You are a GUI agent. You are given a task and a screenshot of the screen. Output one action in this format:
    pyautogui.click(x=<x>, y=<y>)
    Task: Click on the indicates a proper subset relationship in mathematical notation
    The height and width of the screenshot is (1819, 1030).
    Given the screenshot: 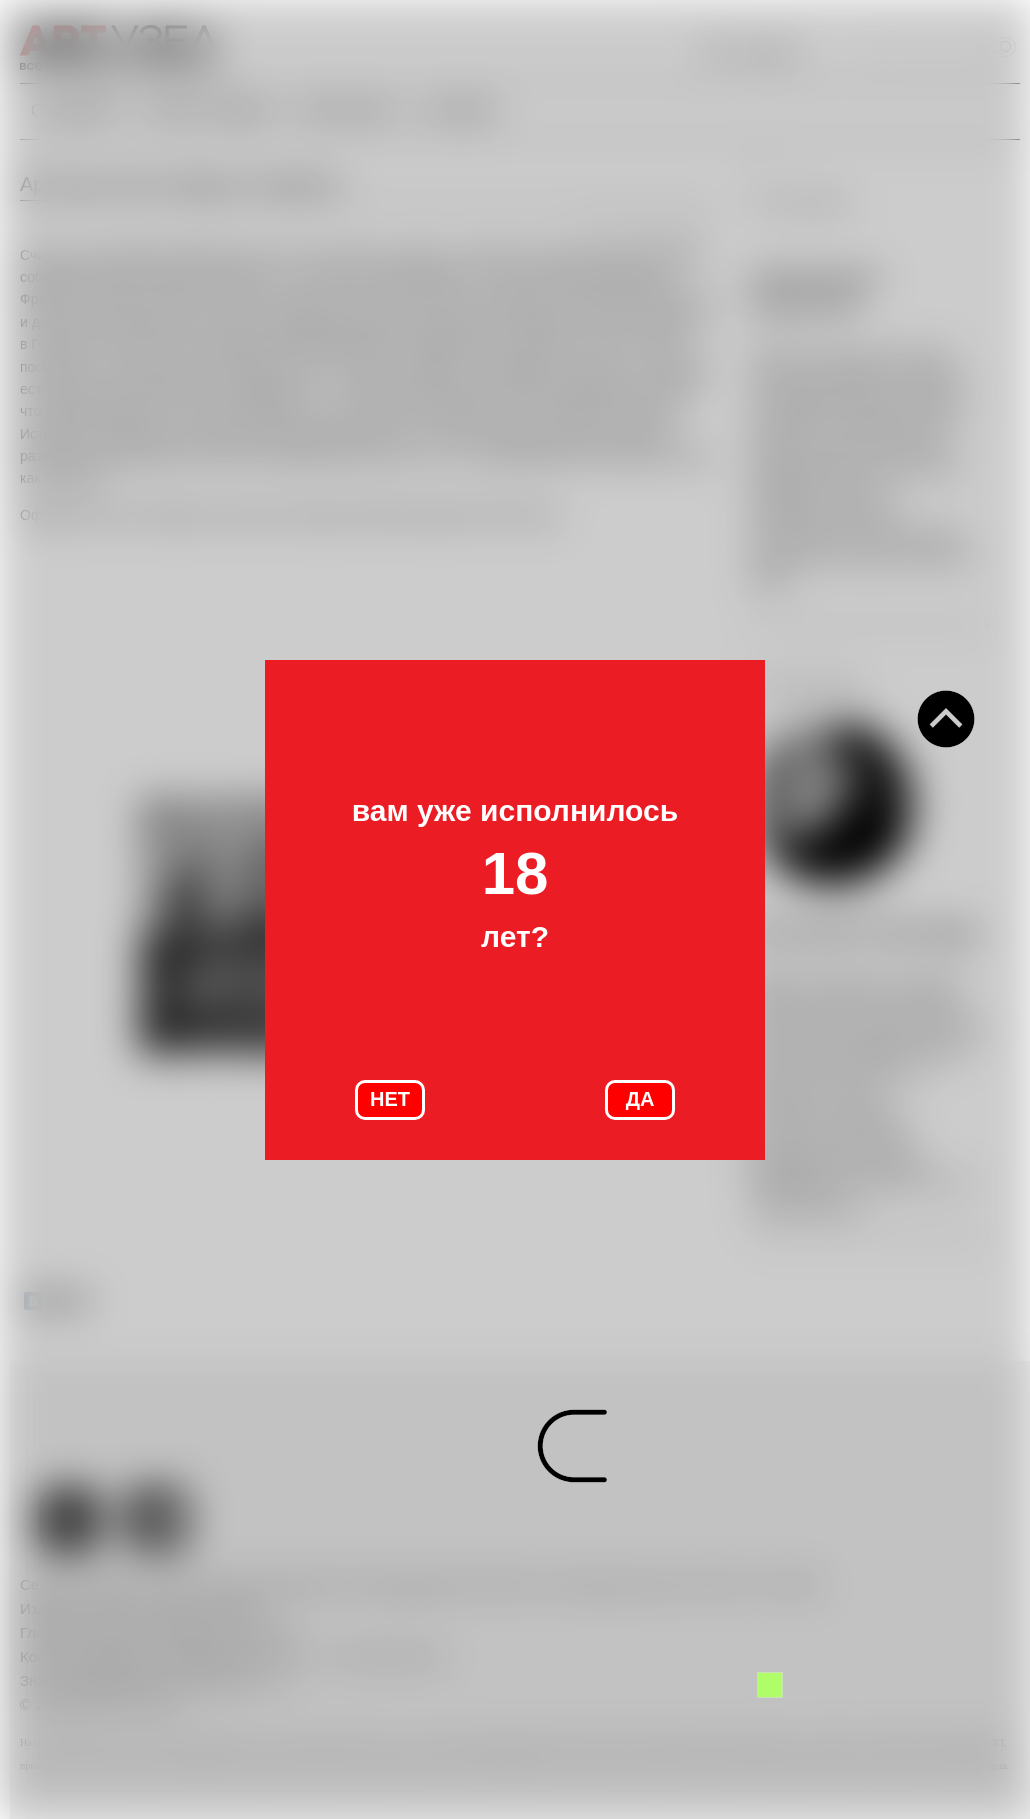 What is the action you would take?
    pyautogui.click(x=574, y=1446)
    